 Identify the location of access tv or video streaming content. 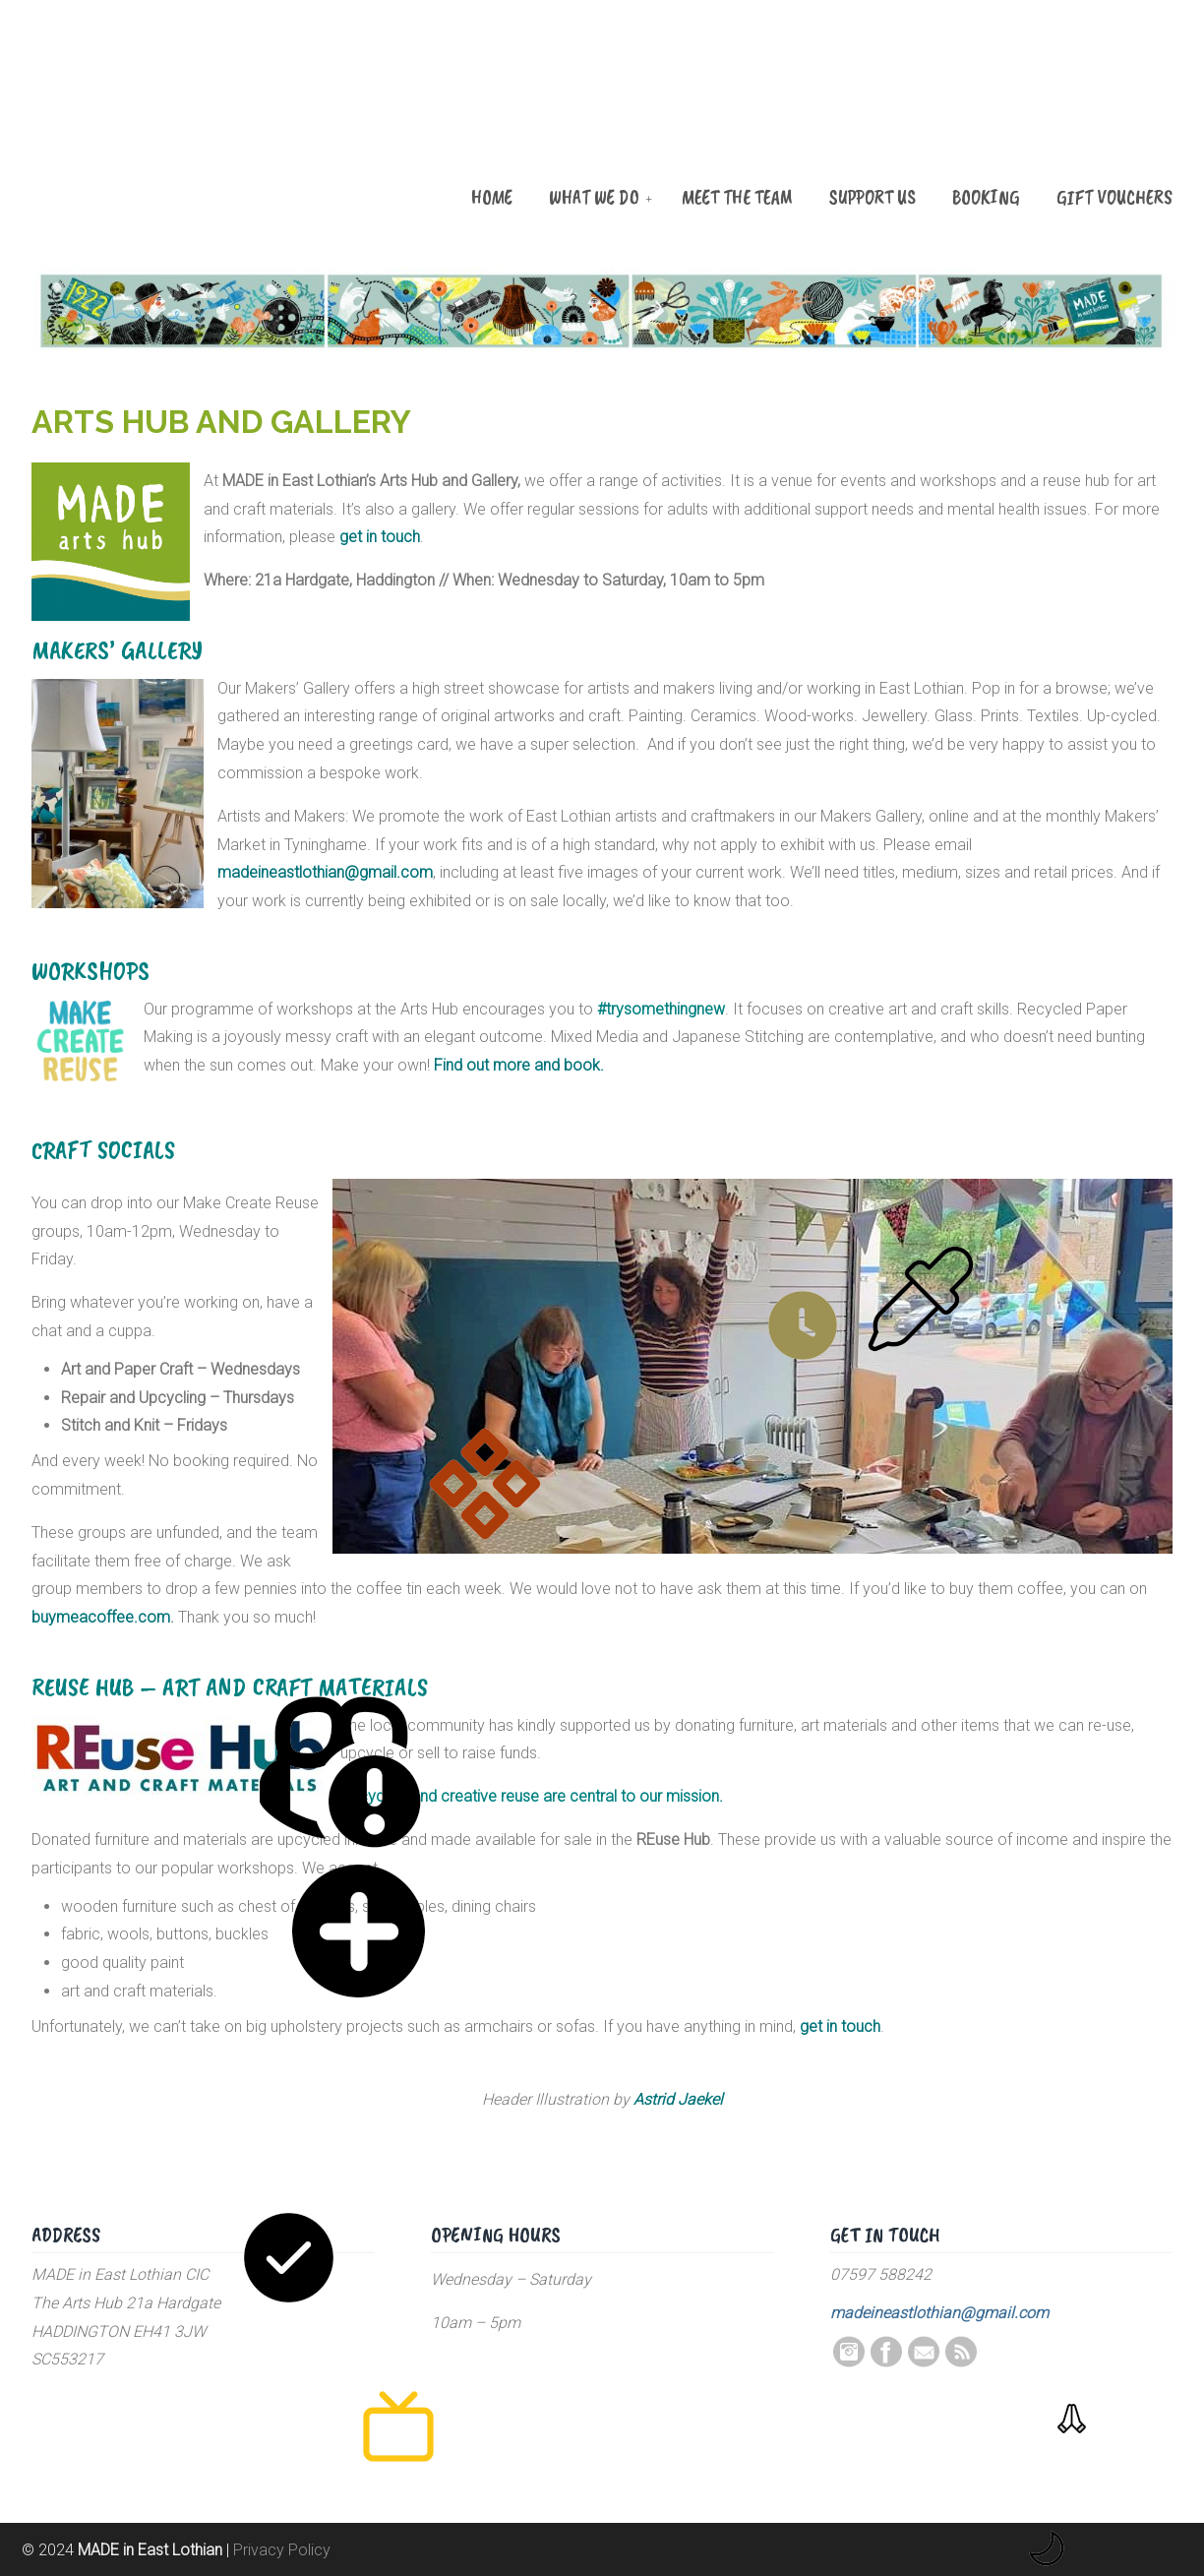
(398, 2426).